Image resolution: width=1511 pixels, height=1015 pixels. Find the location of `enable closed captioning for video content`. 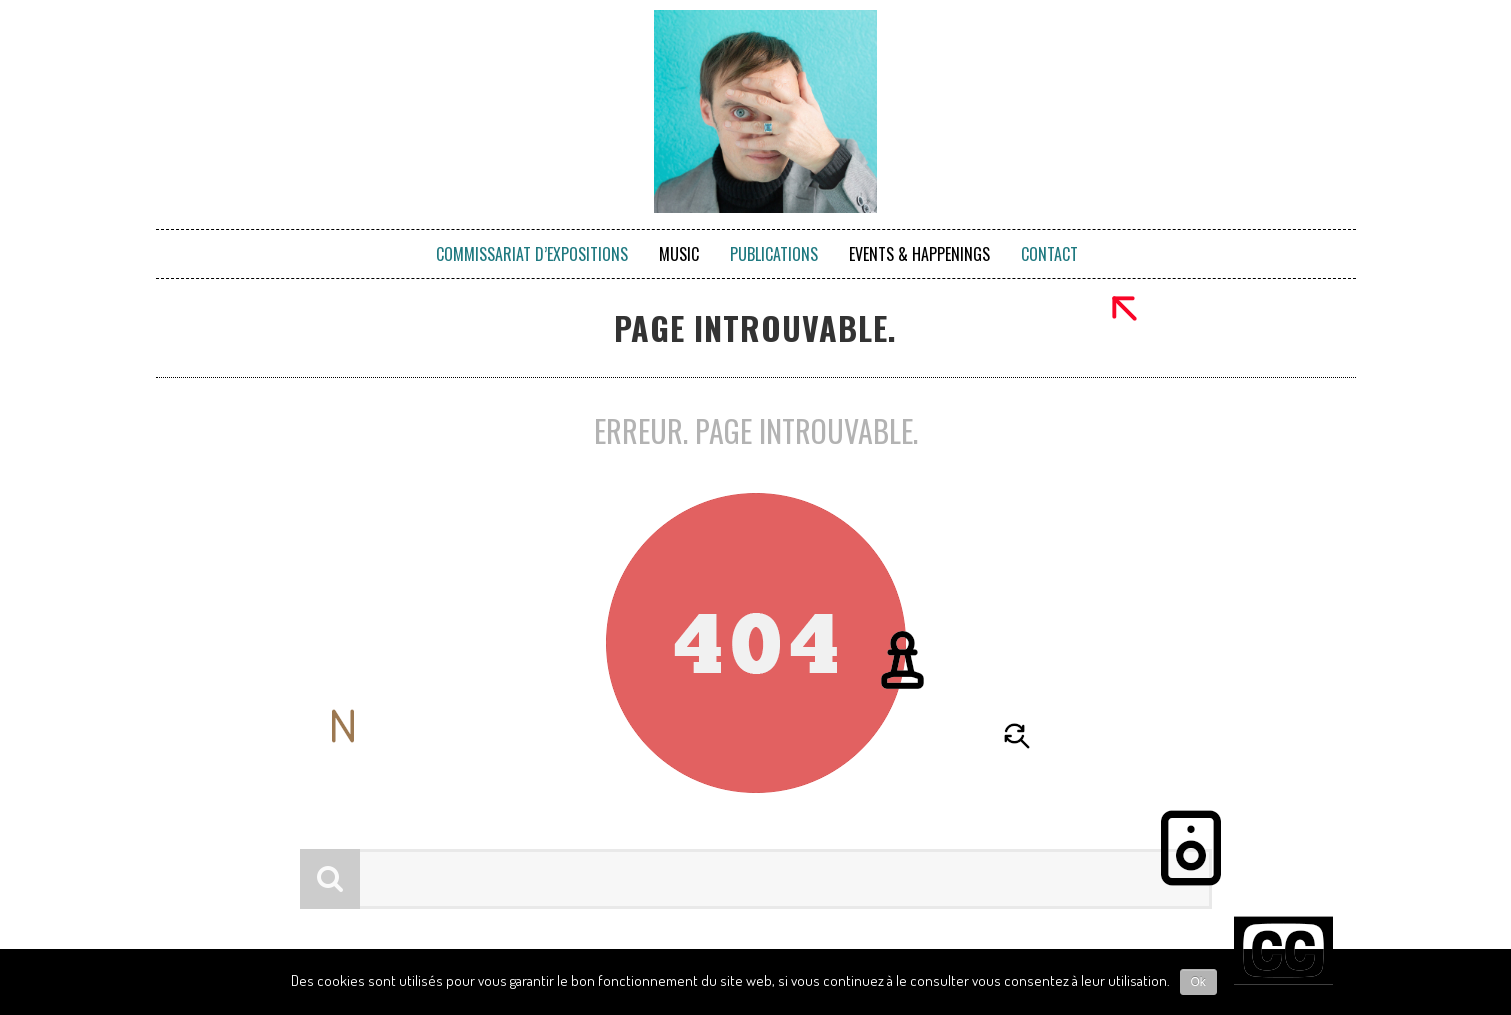

enable closed captioning for video content is located at coordinates (1283, 950).